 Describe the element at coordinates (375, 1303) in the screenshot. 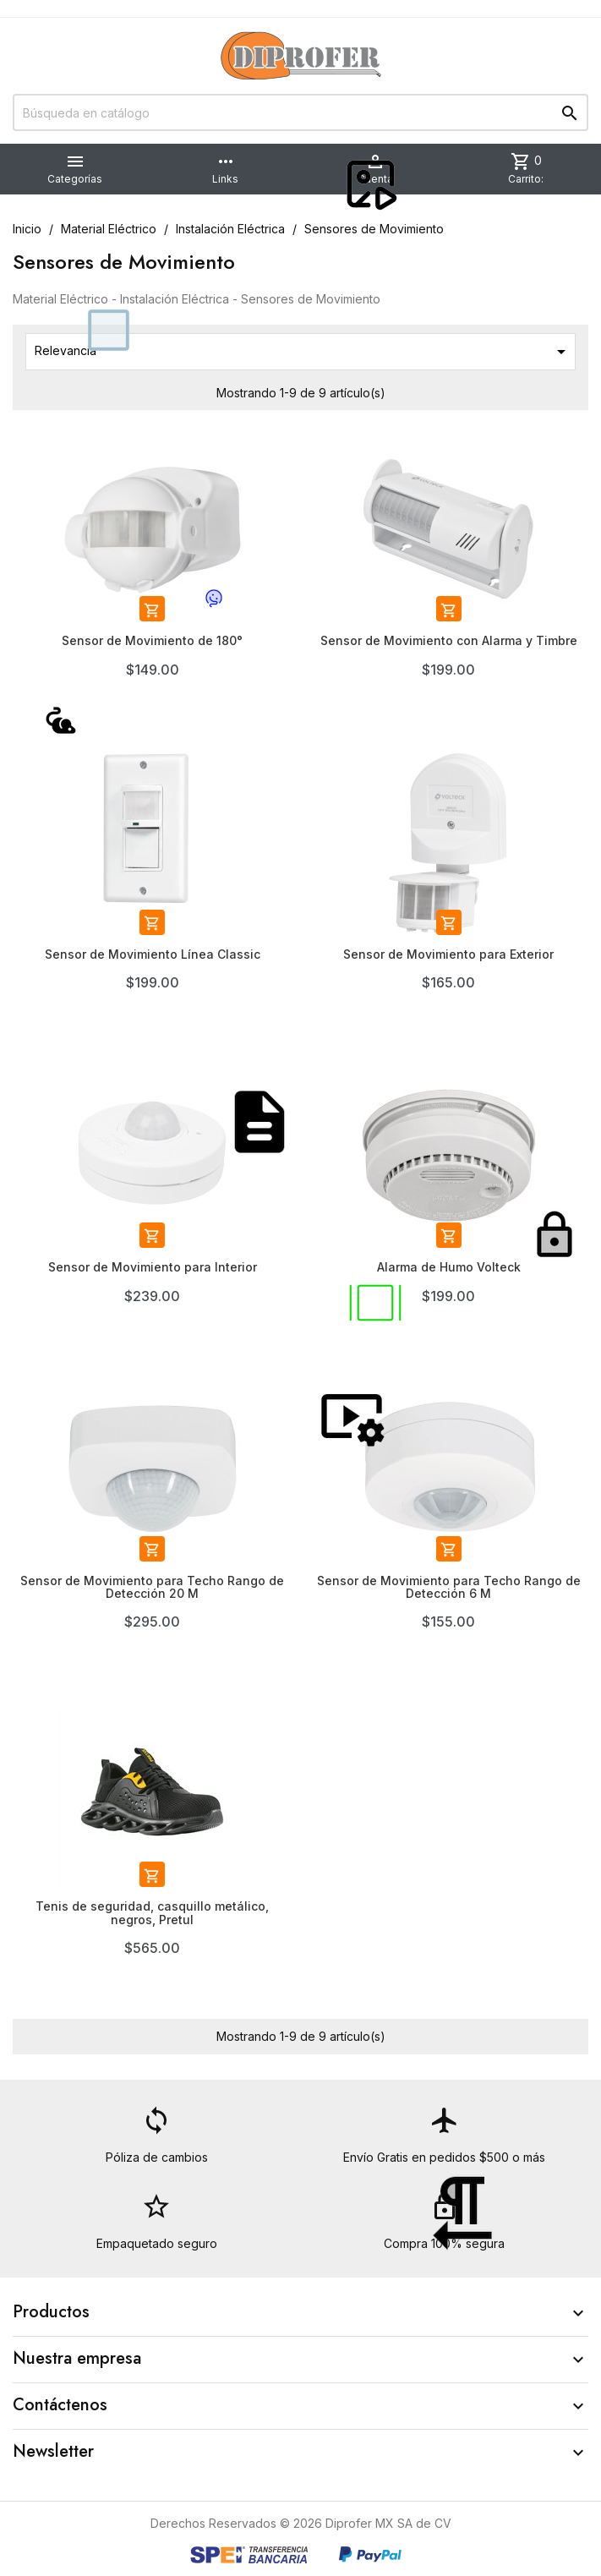

I see `start a slideshow presentation` at that location.